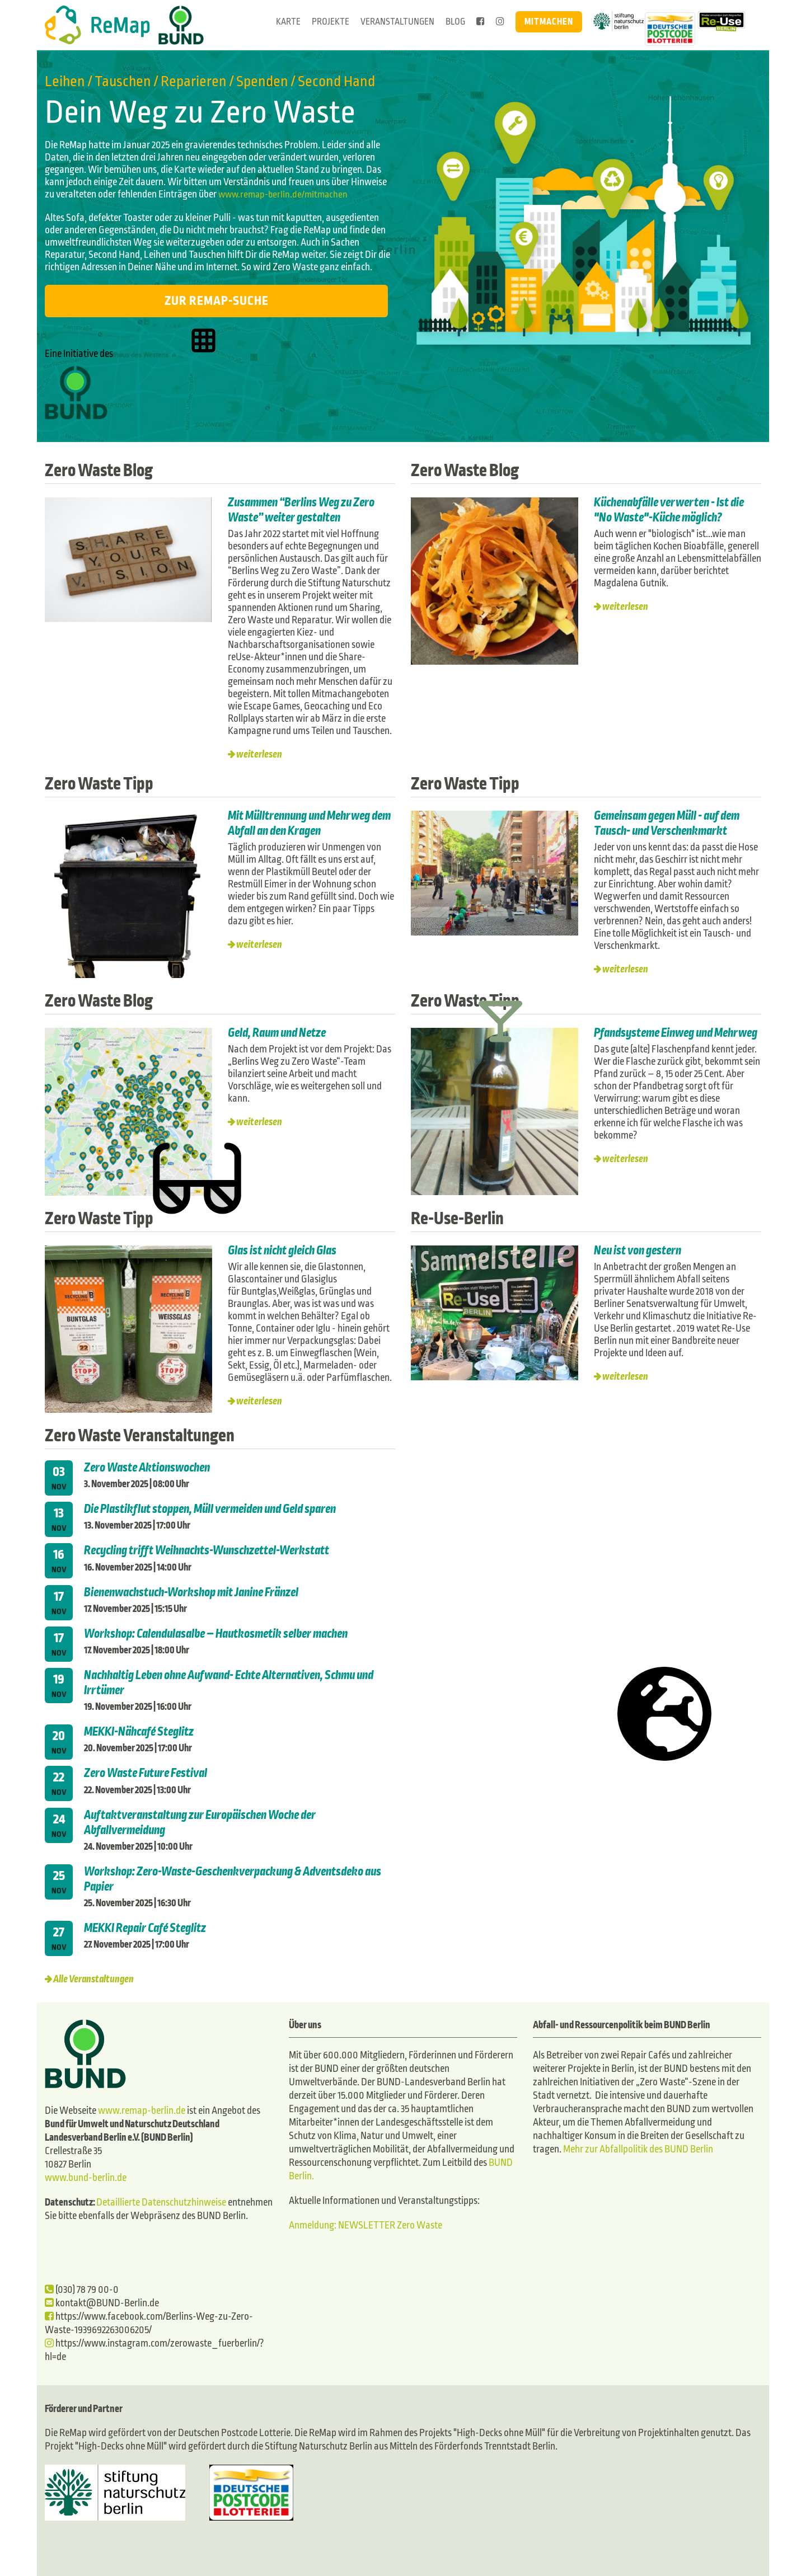 The height and width of the screenshot is (2576, 806). I want to click on access bar or cocktail menu, so click(500, 1020).